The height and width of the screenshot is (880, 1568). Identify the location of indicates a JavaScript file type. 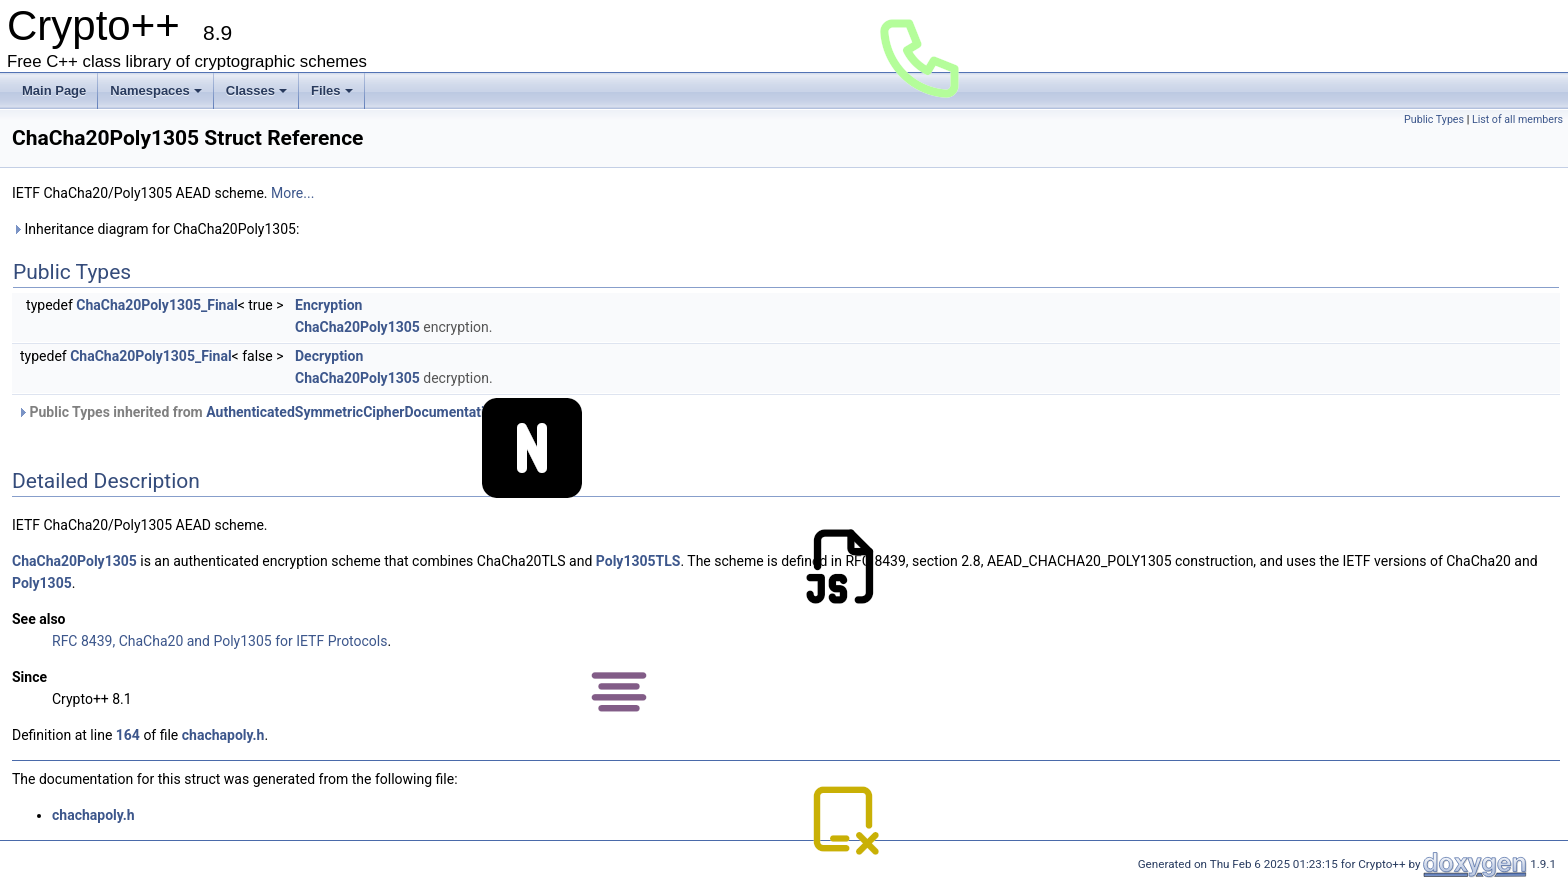
(843, 566).